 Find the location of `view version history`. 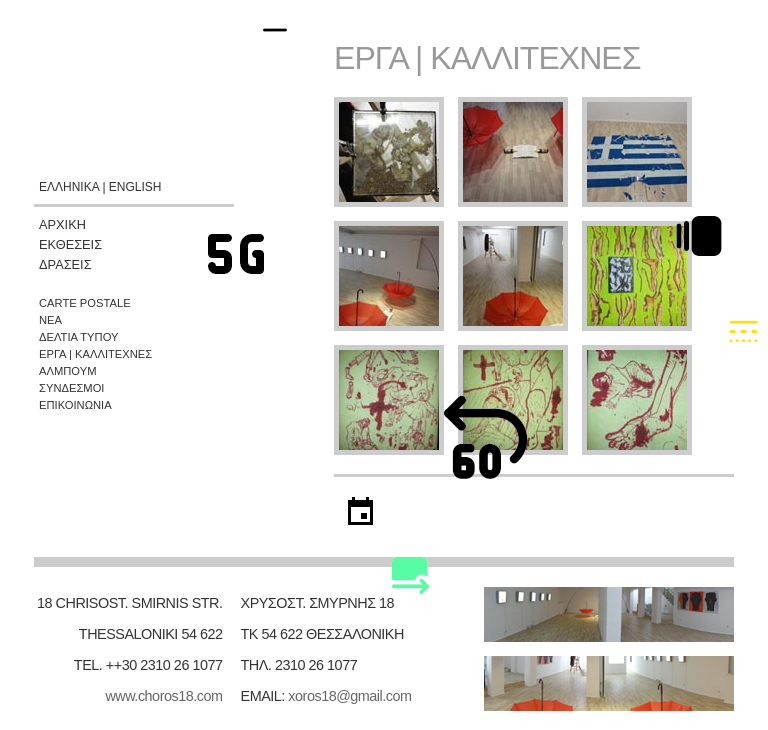

view version history is located at coordinates (699, 236).